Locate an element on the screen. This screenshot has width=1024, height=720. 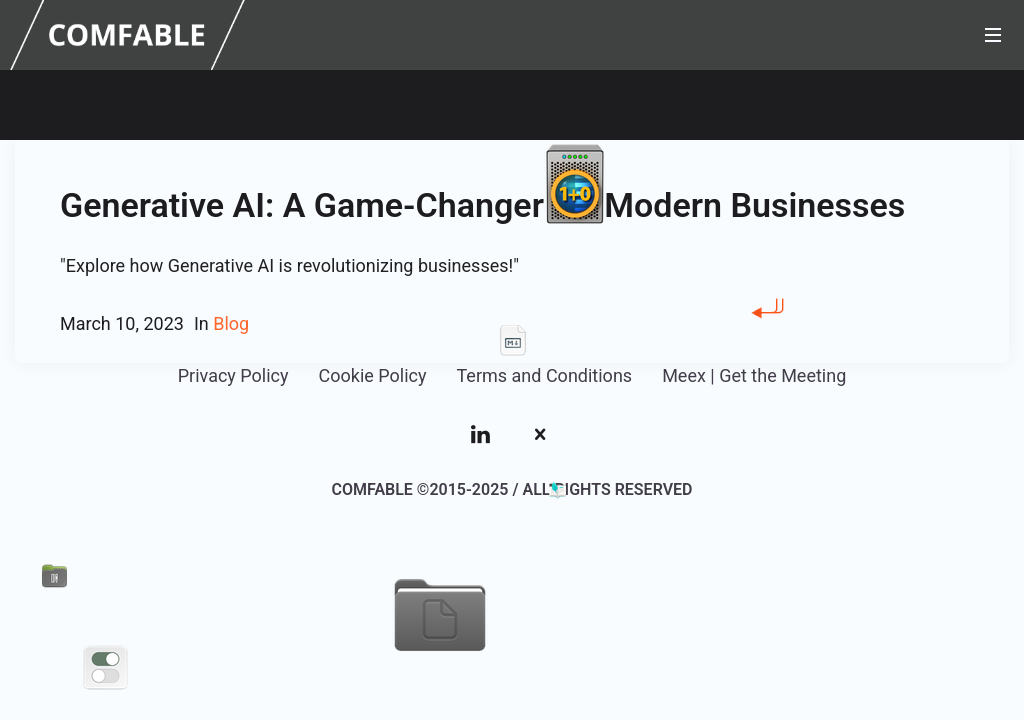
open gnome tweaks to customize desktop settings is located at coordinates (105, 667).